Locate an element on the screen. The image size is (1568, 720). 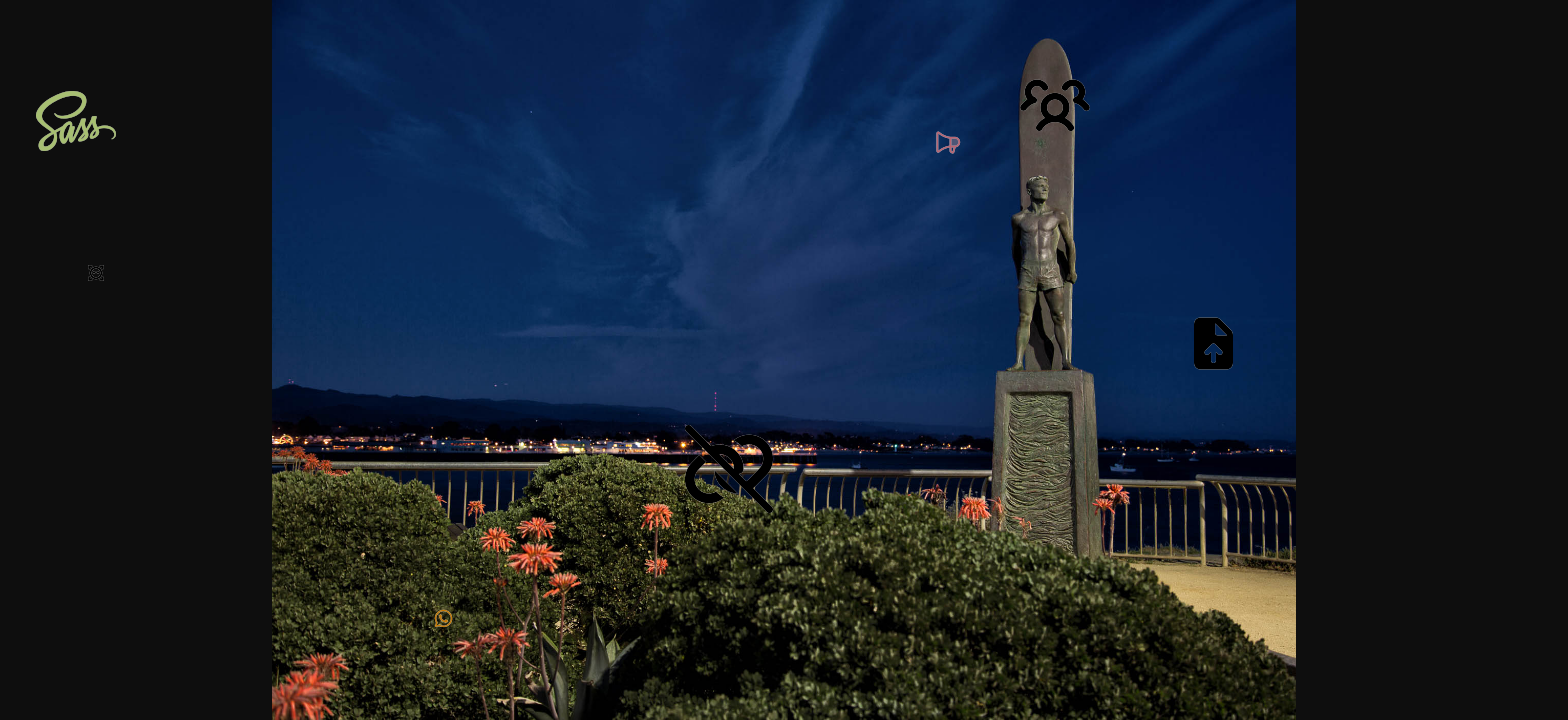
indicates a broken or invalid link is located at coordinates (729, 469).